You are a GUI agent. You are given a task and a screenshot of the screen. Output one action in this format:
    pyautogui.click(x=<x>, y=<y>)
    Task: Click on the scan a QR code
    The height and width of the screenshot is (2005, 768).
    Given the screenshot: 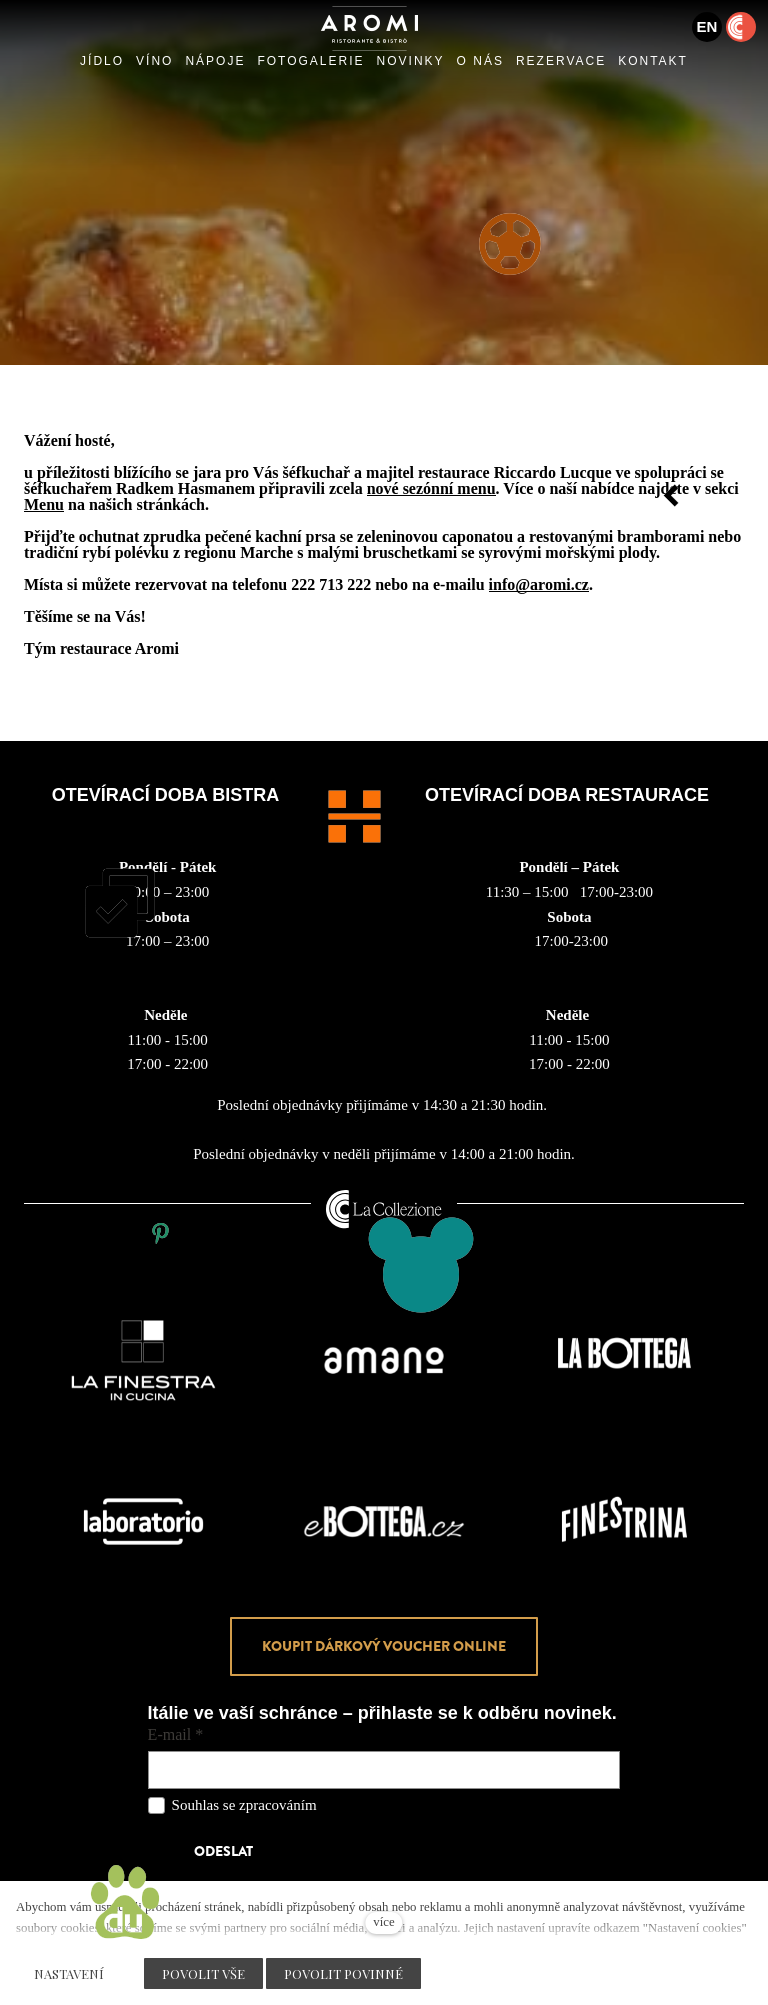 What is the action you would take?
    pyautogui.click(x=354, y=816)
    